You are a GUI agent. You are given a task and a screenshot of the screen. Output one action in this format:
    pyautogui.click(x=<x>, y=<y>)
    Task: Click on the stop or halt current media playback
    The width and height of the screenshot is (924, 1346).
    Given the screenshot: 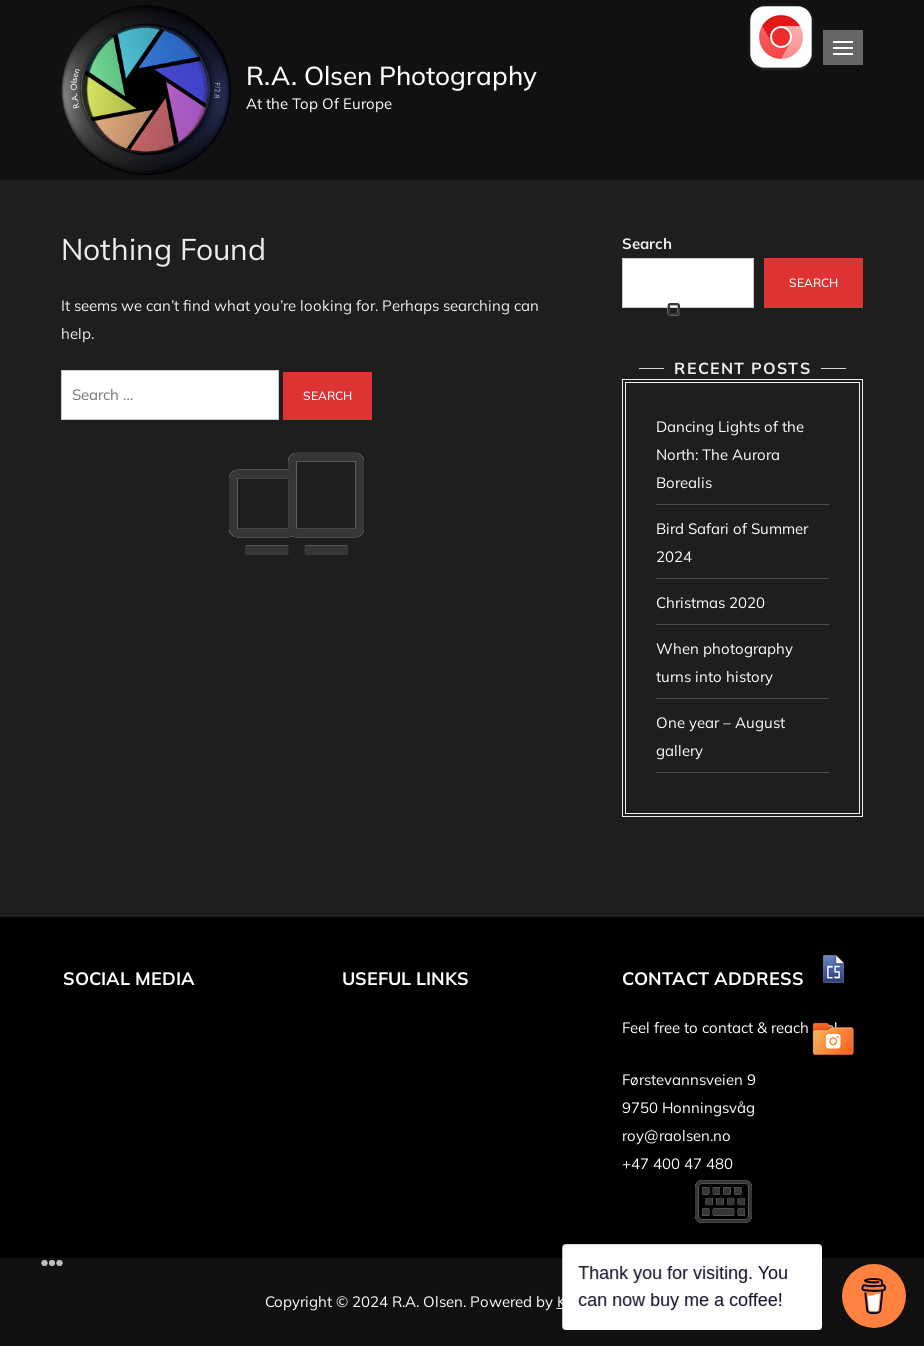 What is the action you would take?
    pyautogui.click(x=685, y=298)
    